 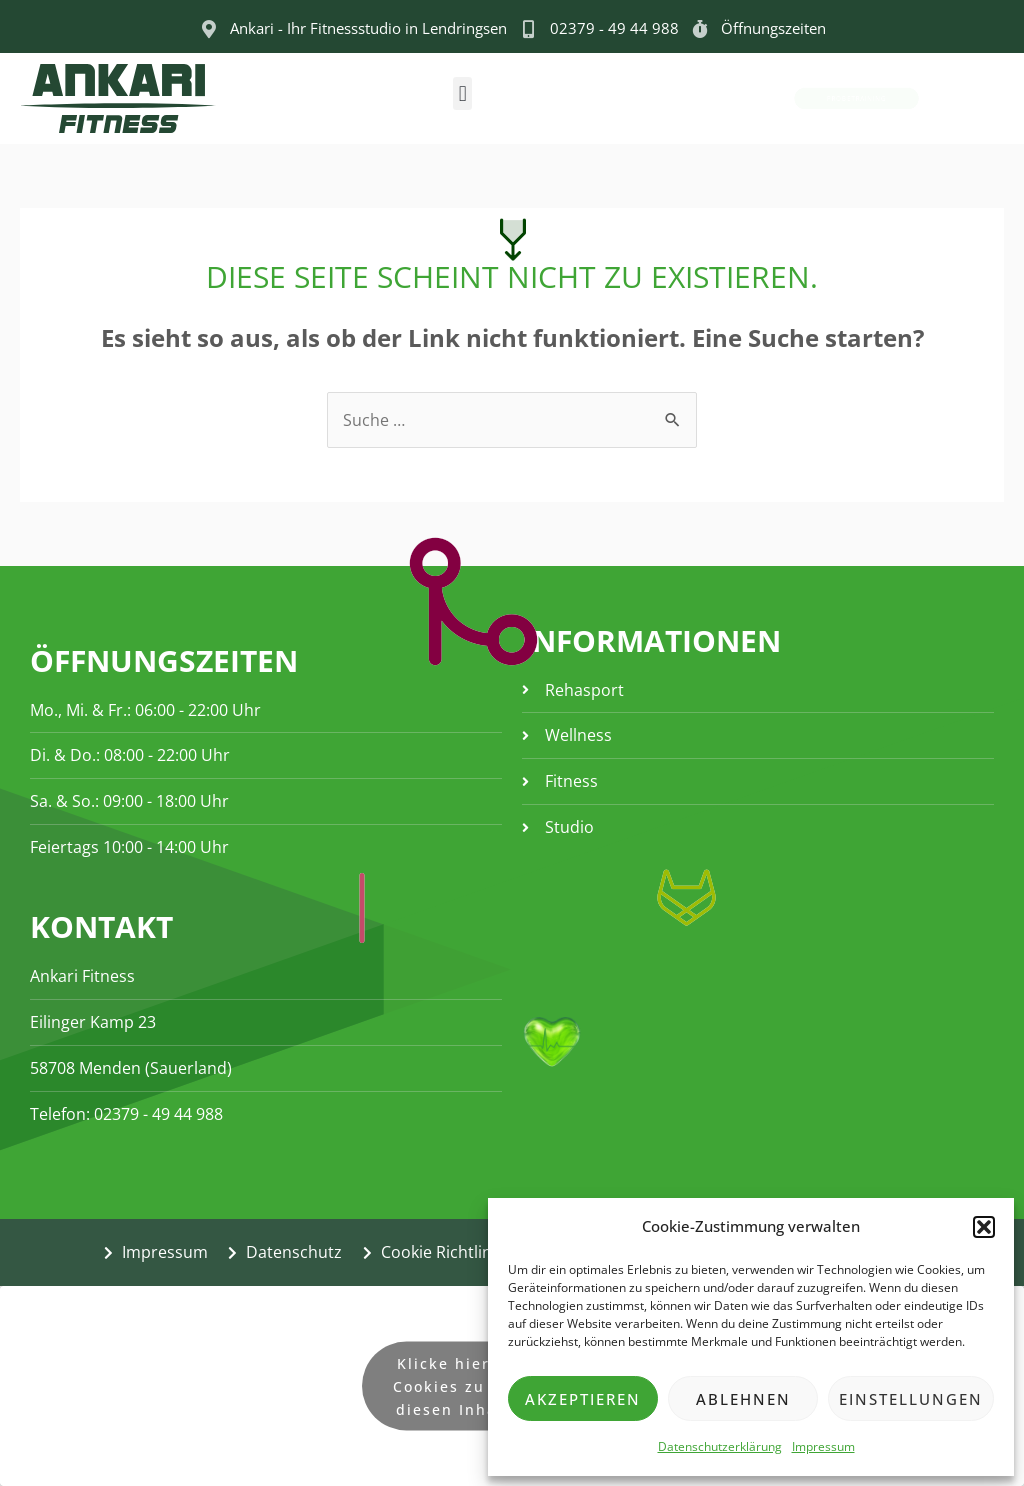 I want to click on open GitLab repository, so click(x=686, y=896).